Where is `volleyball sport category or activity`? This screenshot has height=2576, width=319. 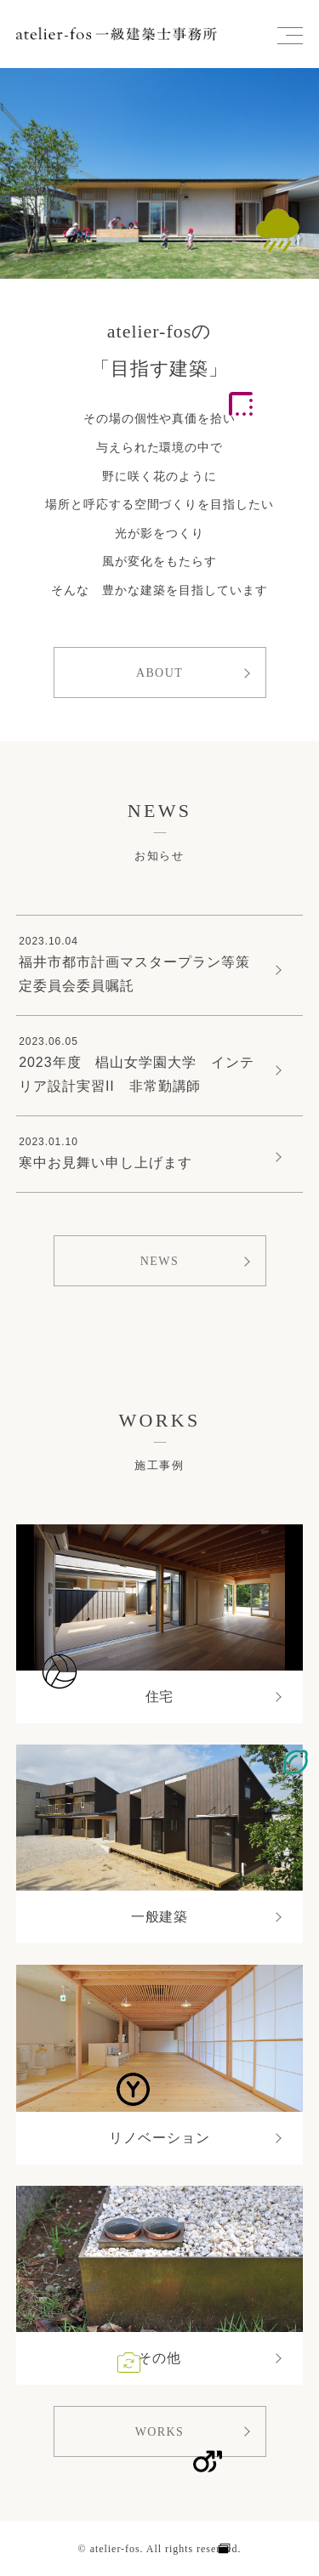 volleyball sport category or activity is located at coordinates (60, 1671).